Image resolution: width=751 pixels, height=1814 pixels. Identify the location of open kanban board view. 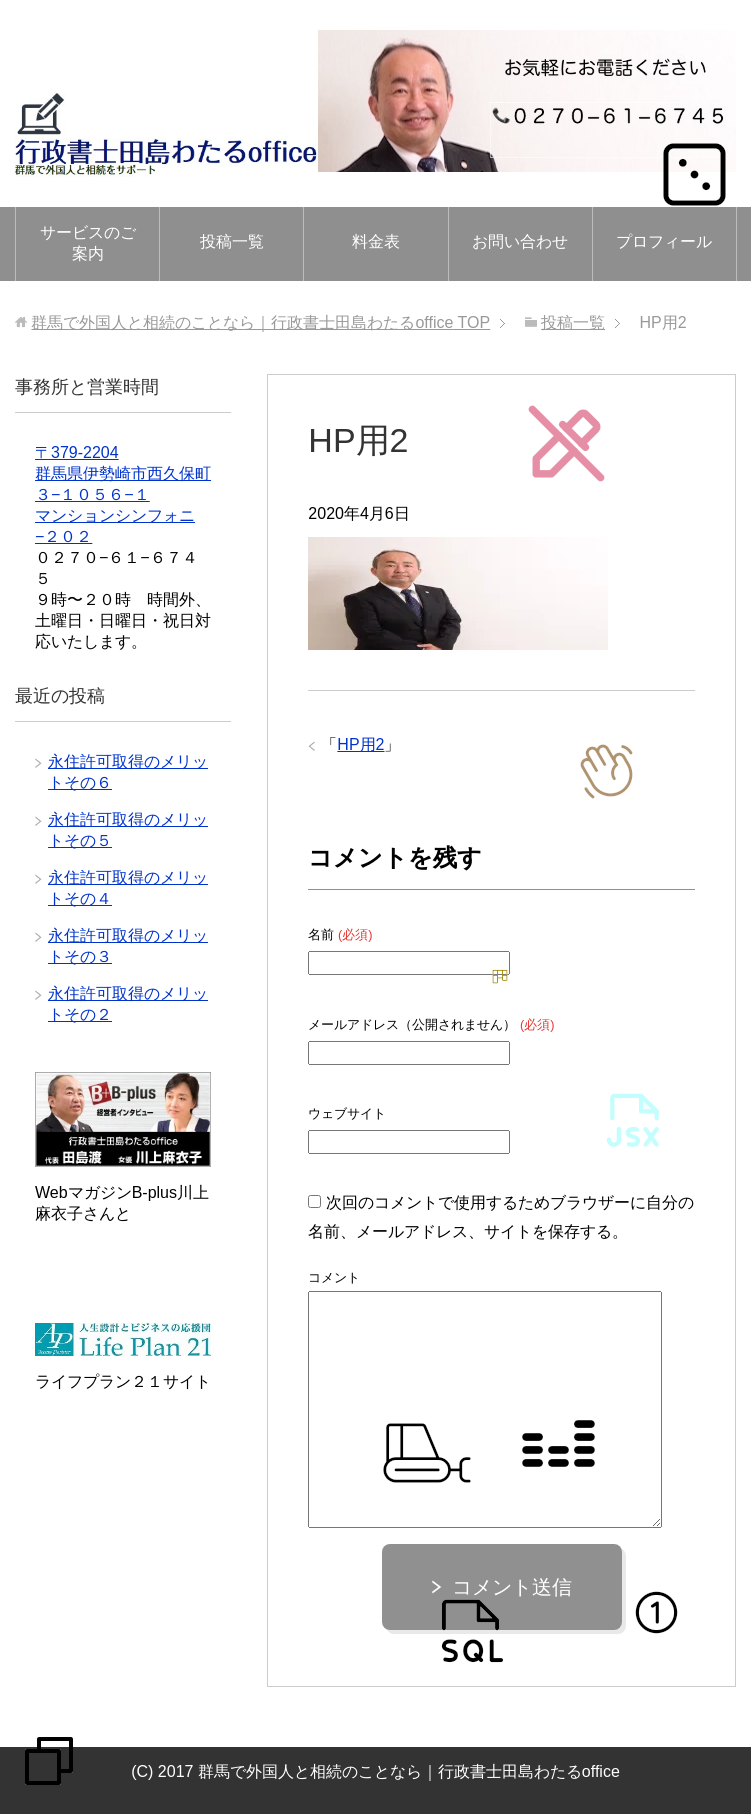
(500, 976).